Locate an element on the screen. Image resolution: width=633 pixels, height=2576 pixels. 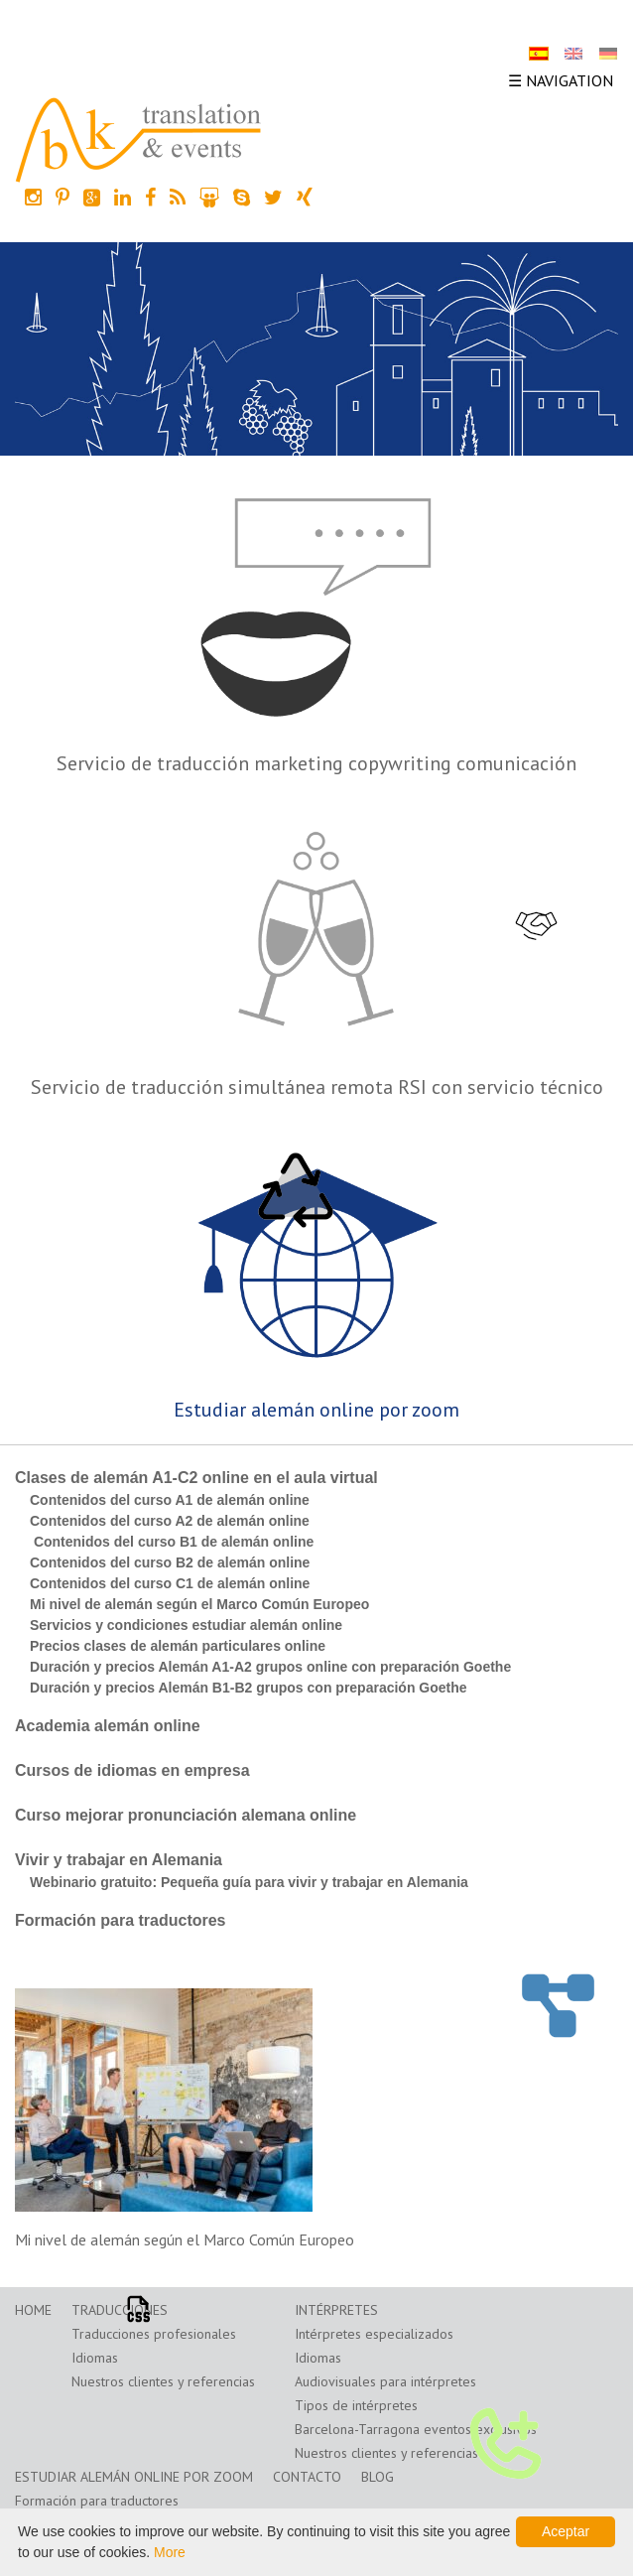
add a new contact is located at coordinates (507, 2442).